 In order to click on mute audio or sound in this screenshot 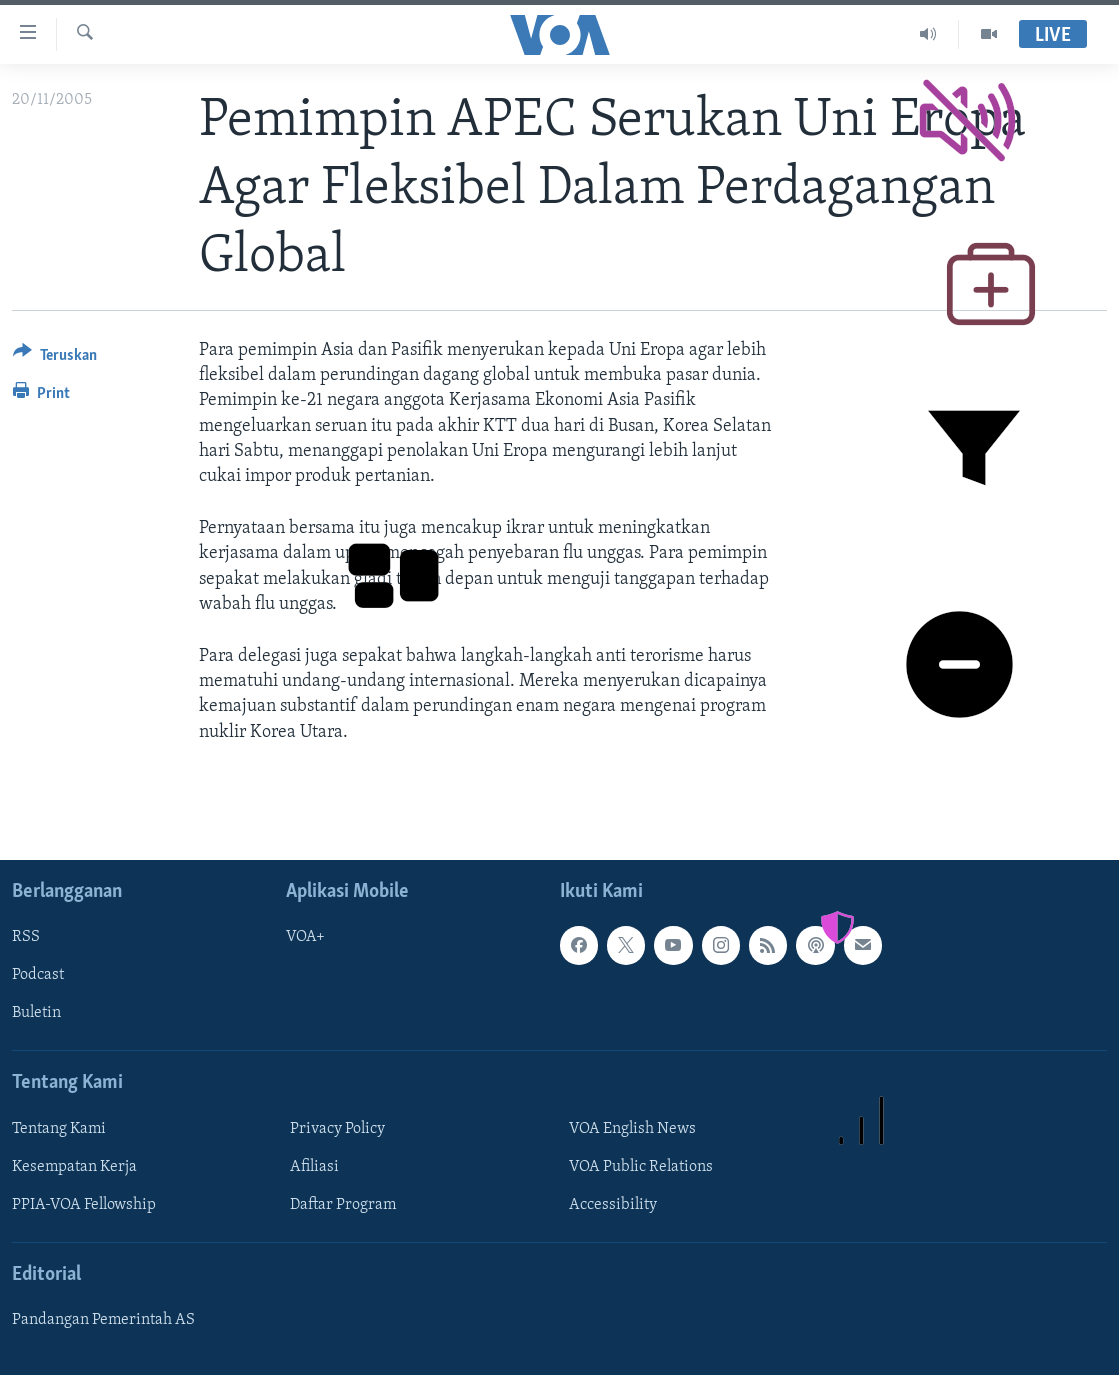, I will do `click(967, 120)`.